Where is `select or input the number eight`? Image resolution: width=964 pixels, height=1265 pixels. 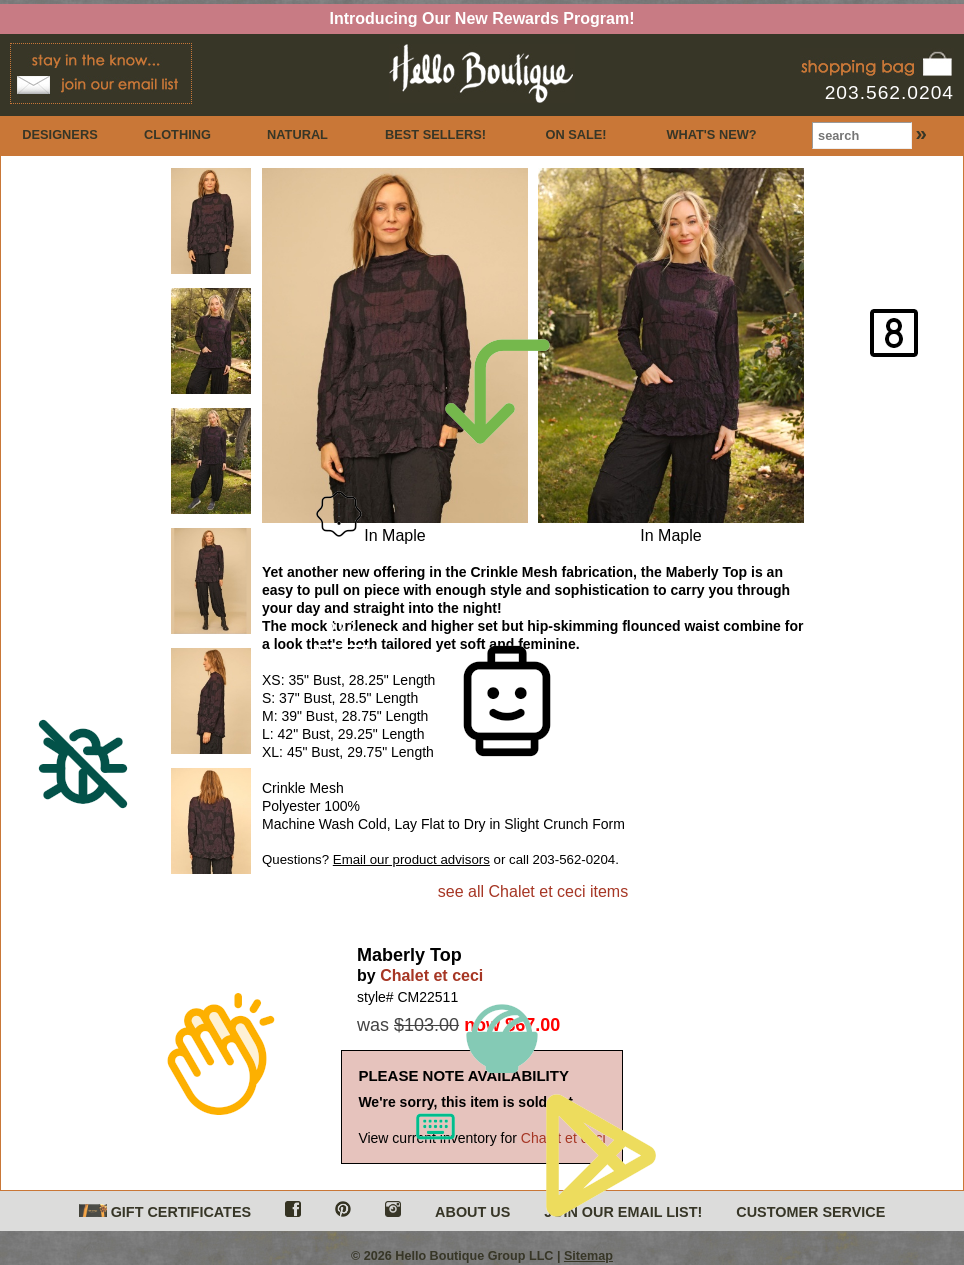
select or input the number eight is located at coordinates (894, 333).